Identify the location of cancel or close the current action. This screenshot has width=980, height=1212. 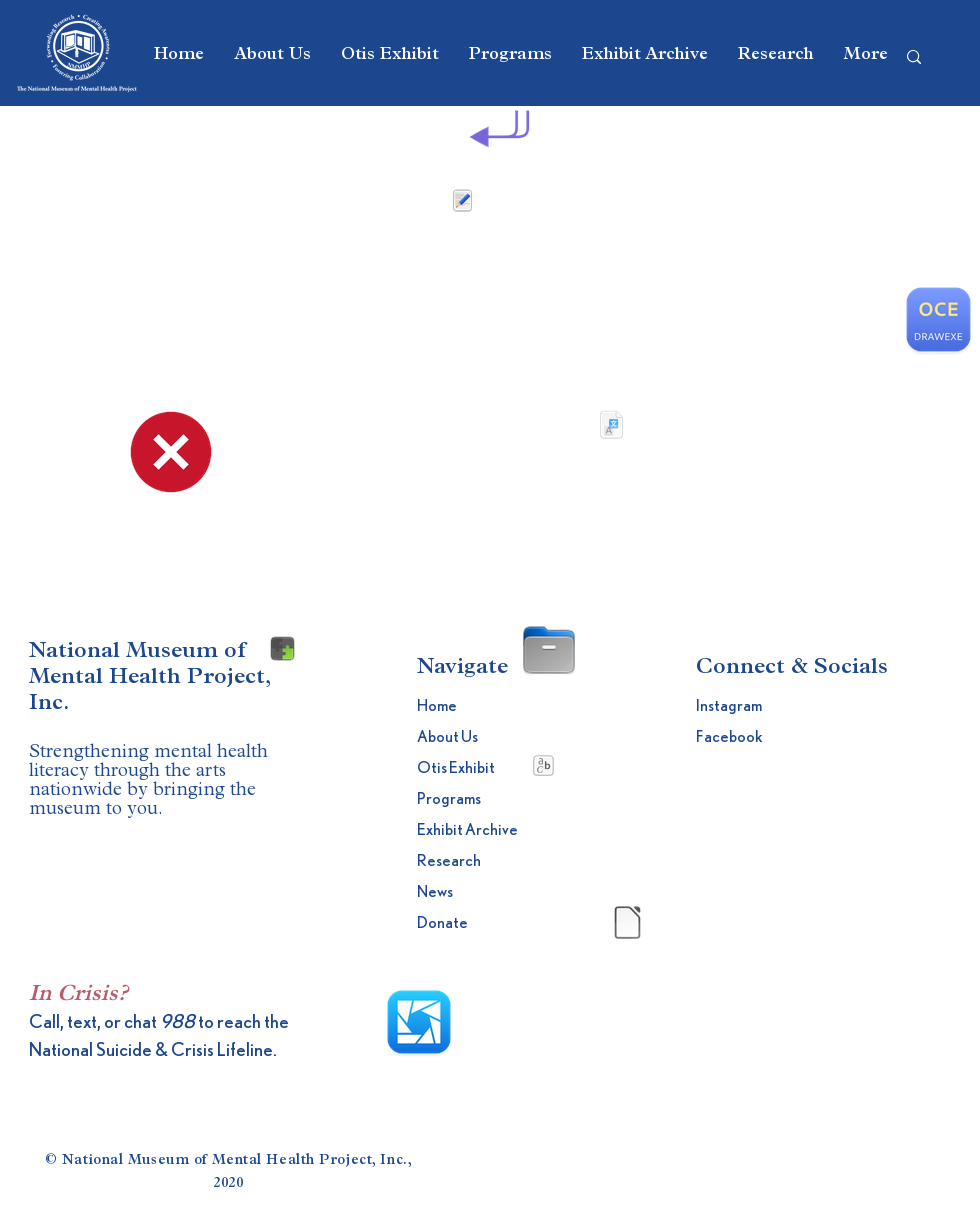
(171, 452).